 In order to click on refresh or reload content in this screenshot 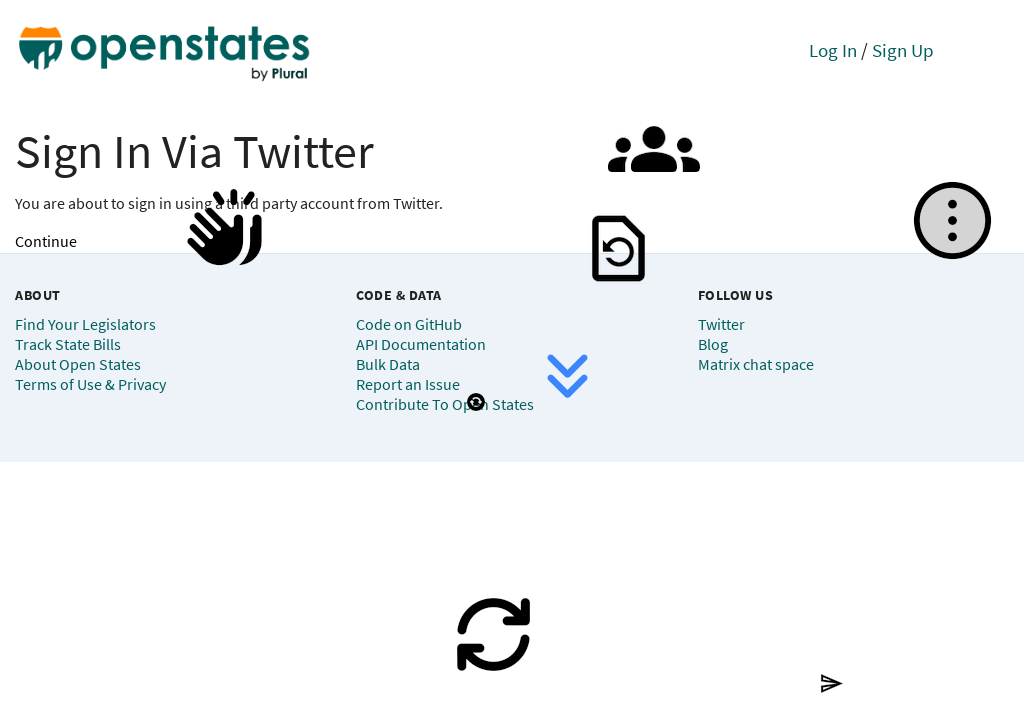, I will do `click(493, 634)`.